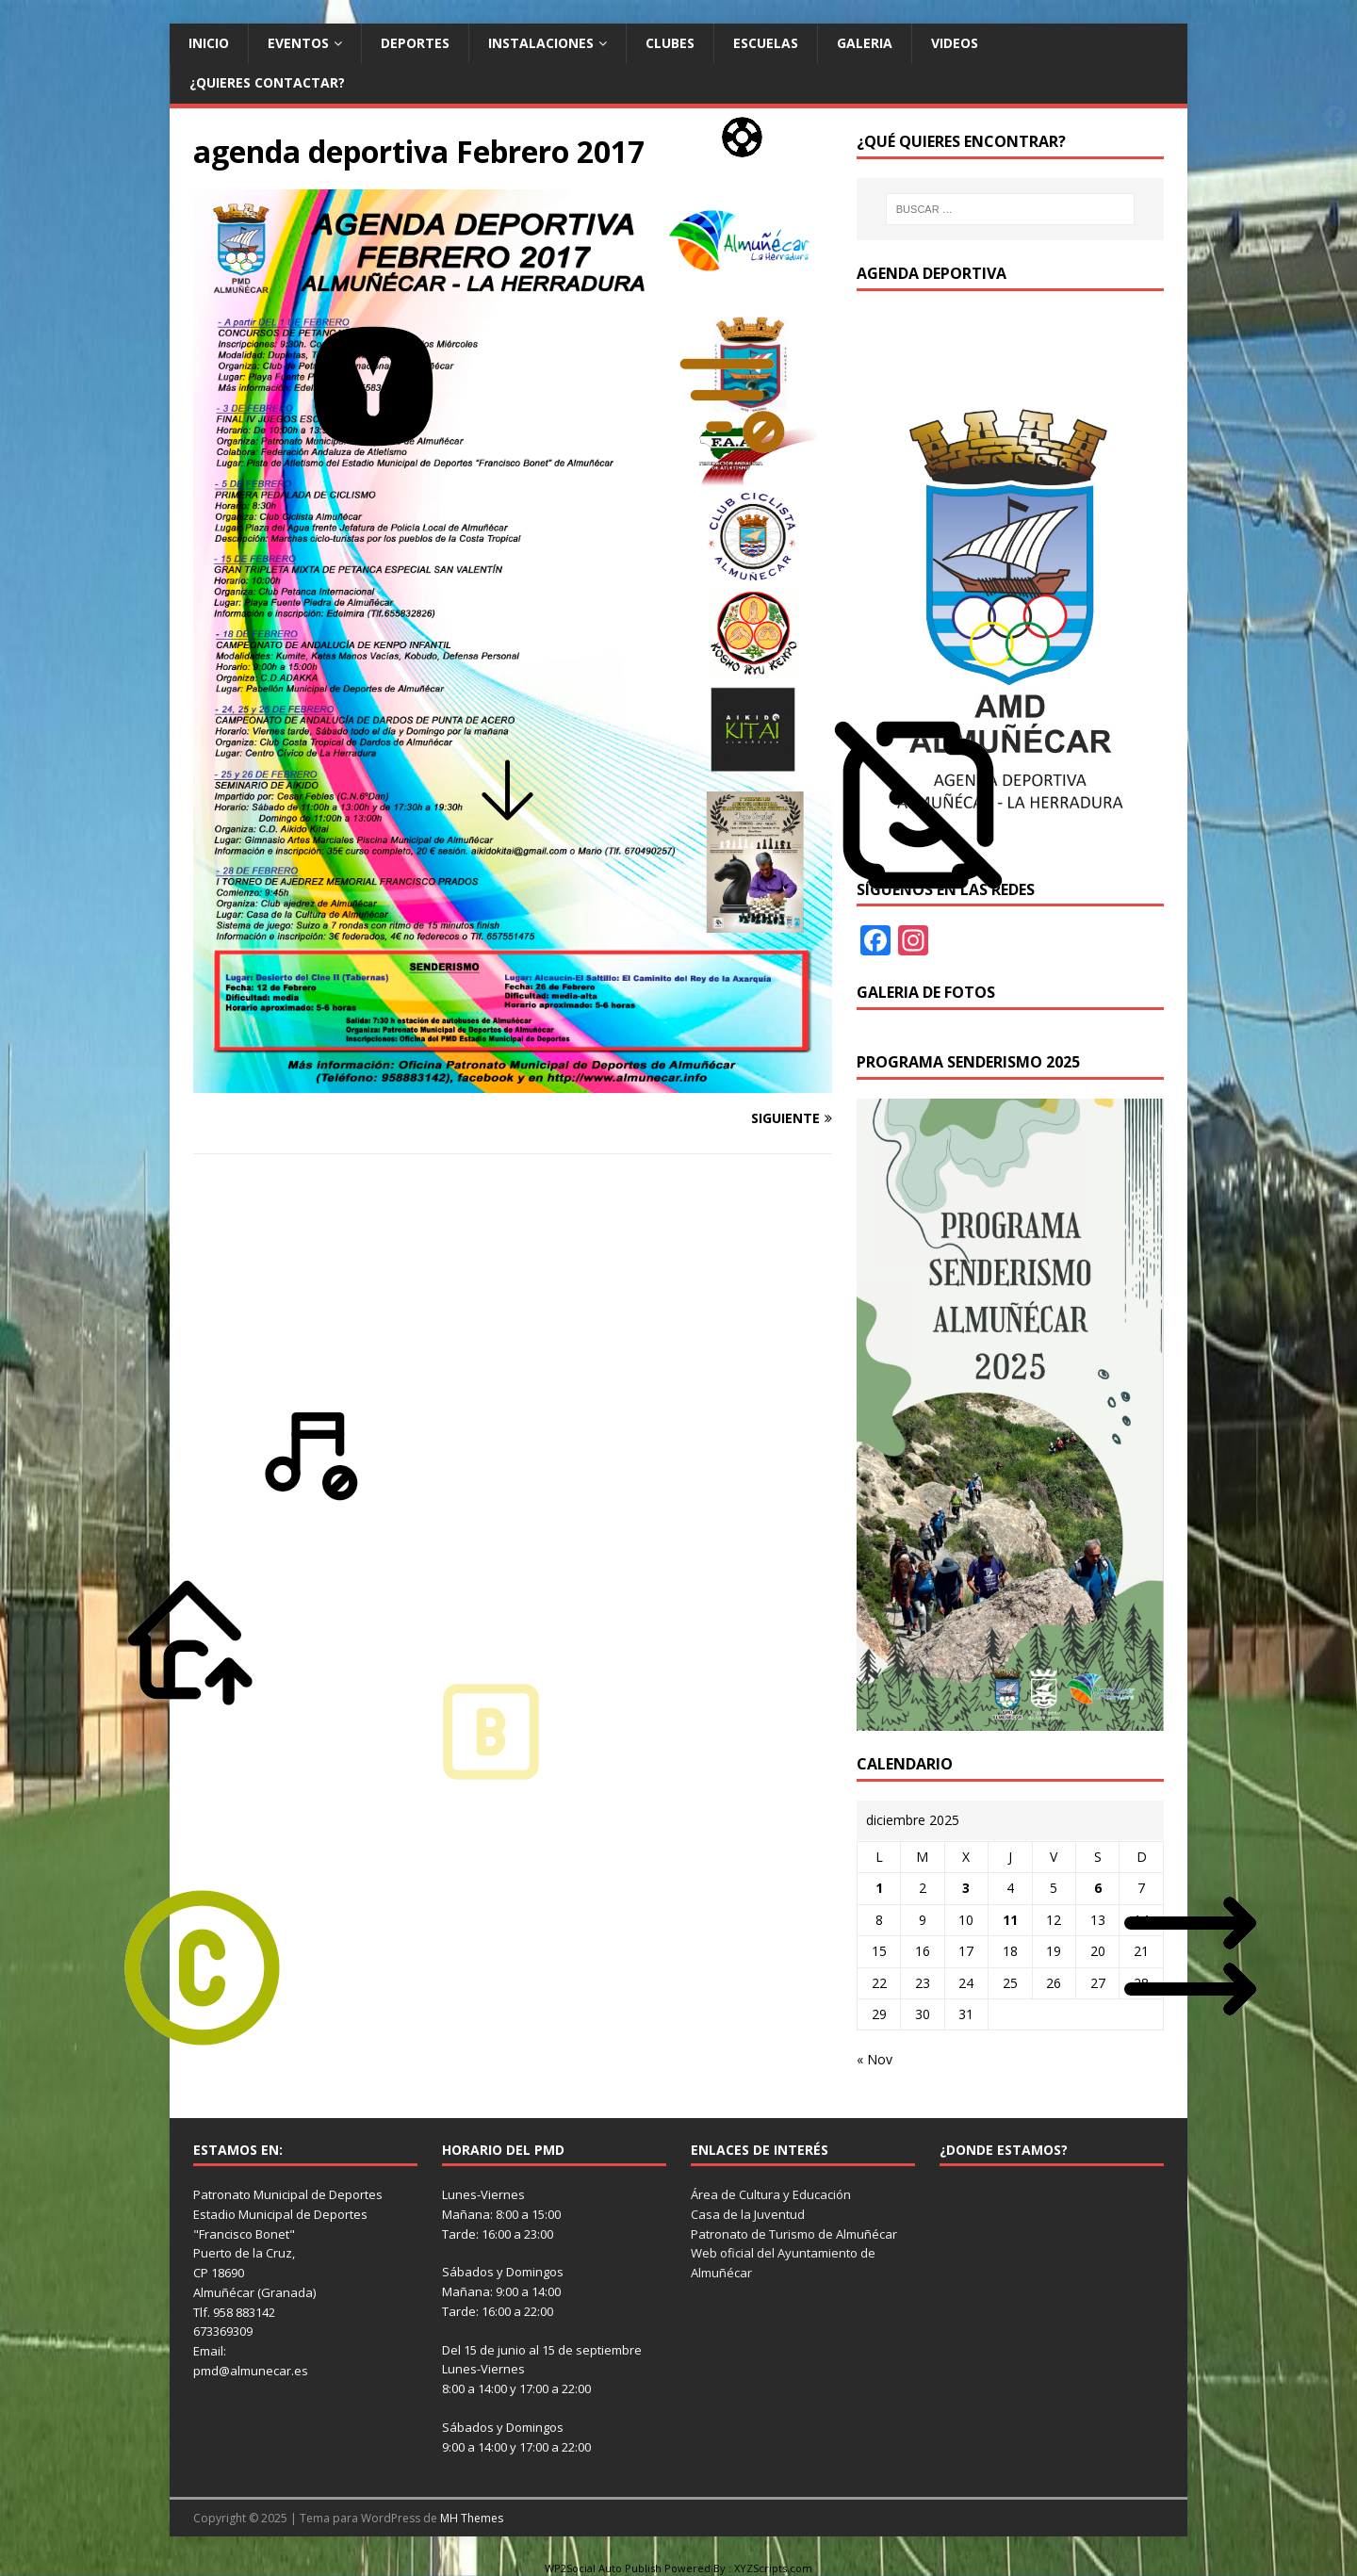 This screenshot has height=2576, width=1357. What do you see at coordinates (373, 386) in the screenshot?
I see `represents the letter Y in a menu or keyboard interface` at bounding box center [373, 386].